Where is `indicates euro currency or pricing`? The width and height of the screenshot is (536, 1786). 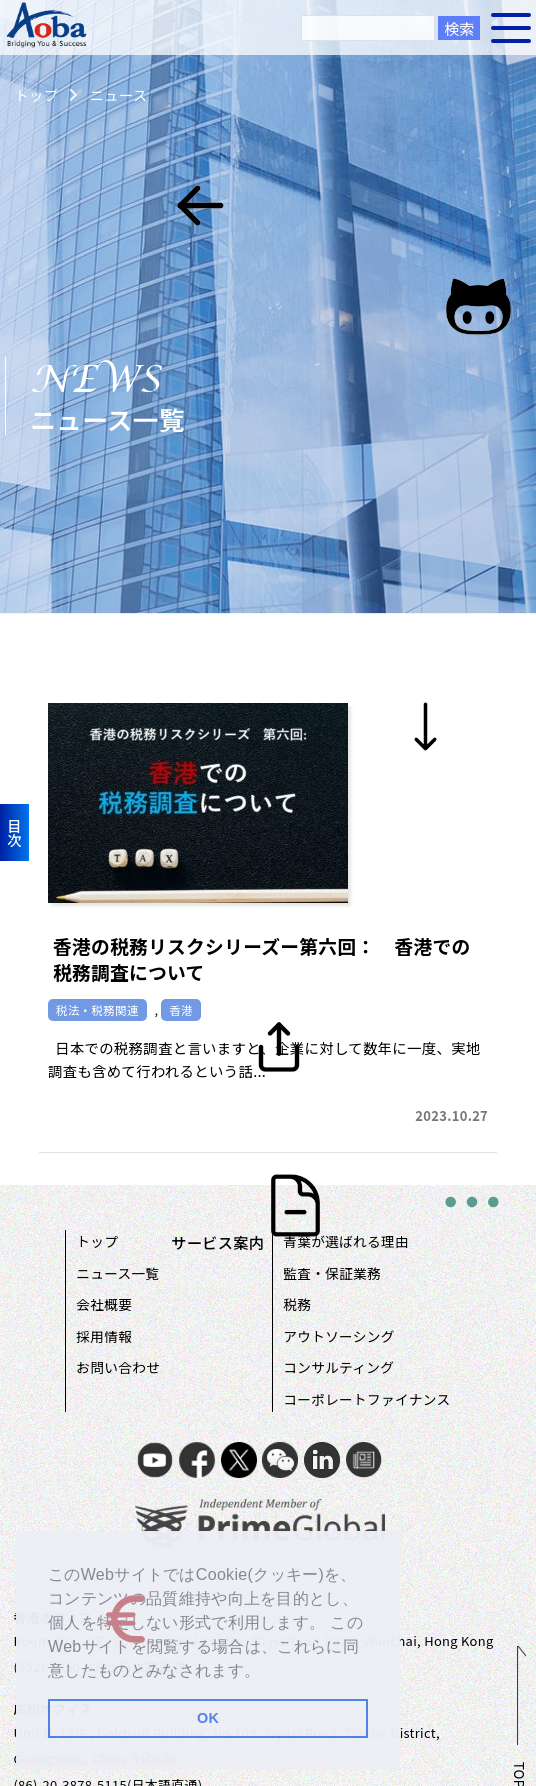 indicates euro currency or pricing is located at coordinates (128, 1619).